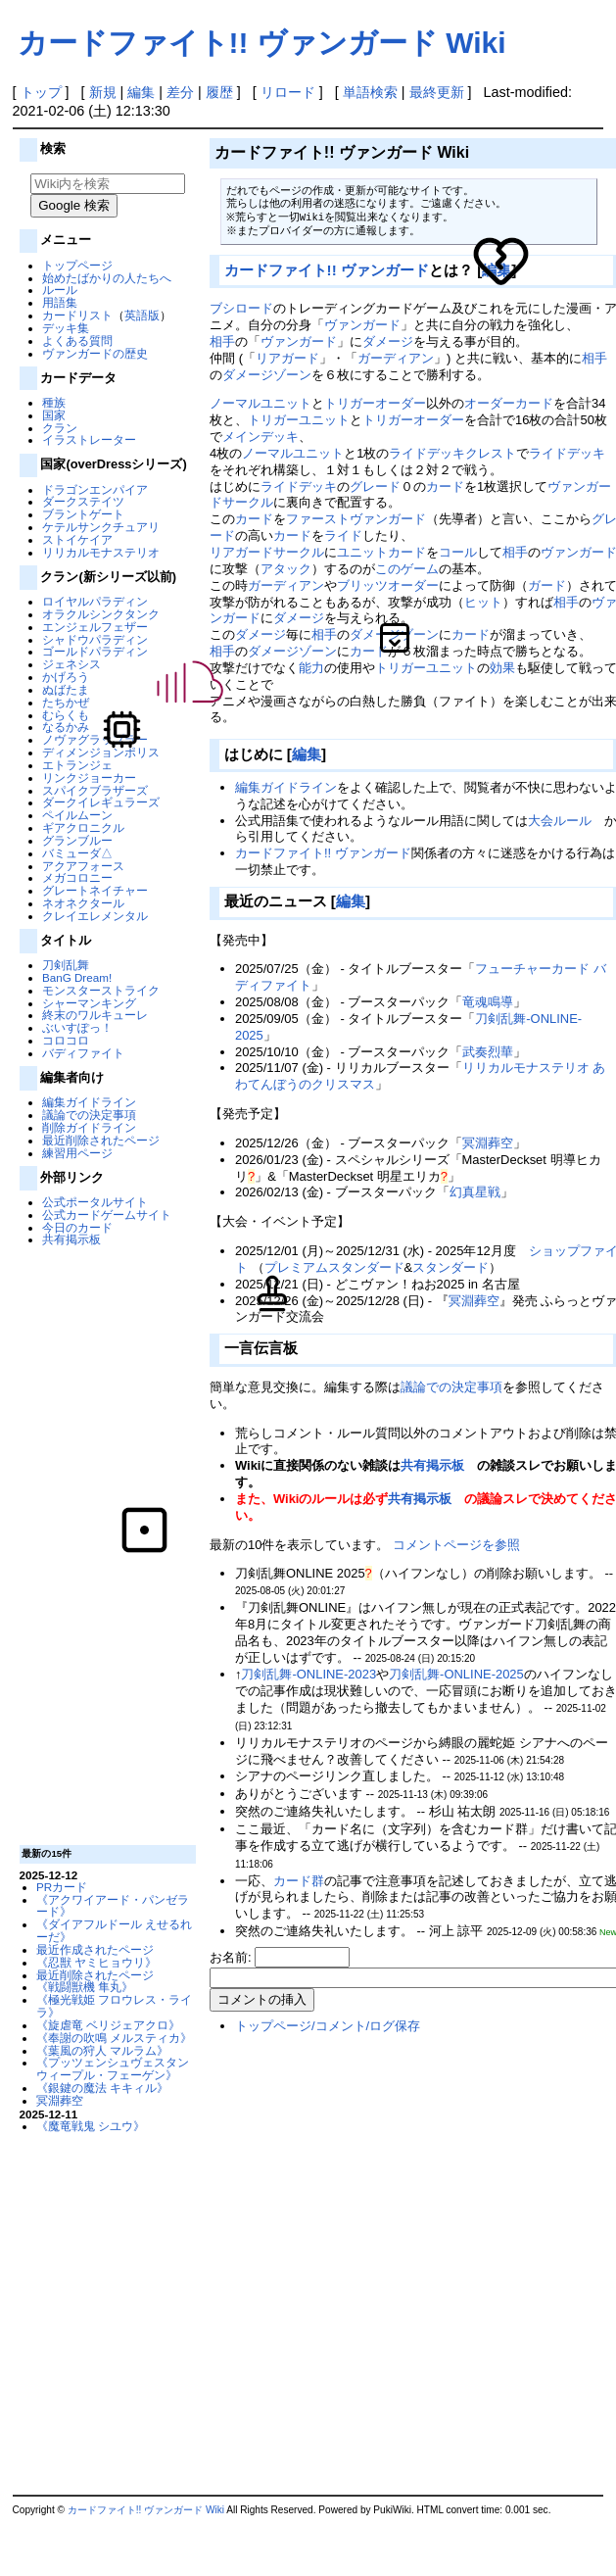  Describe the element at coordinates (500, 260) in the screenshot. I see `unlike or remove from favorites` at that location.